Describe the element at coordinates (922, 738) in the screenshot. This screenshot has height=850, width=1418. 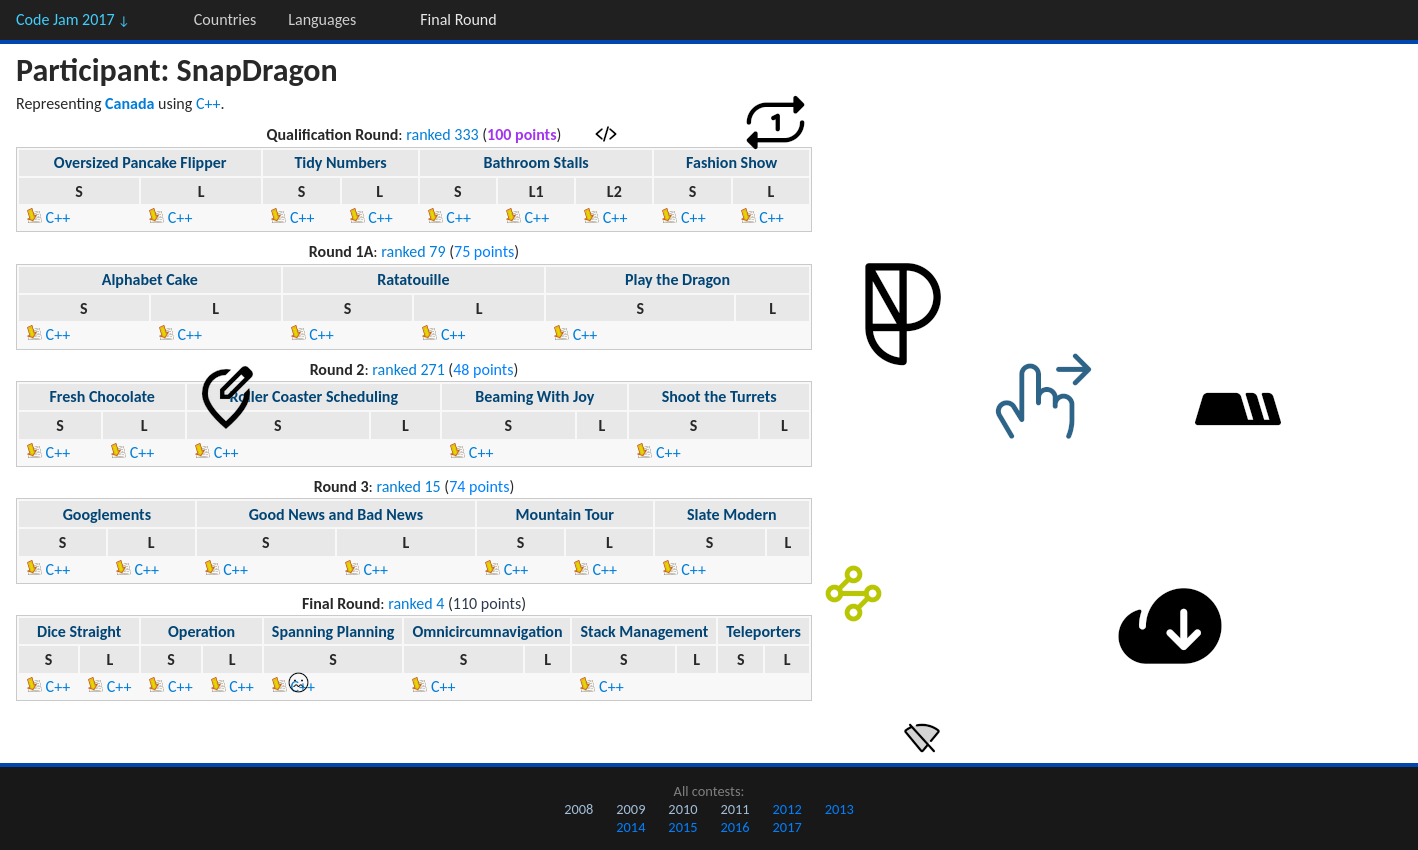
I see `indicates no wifi connection available` at that location.